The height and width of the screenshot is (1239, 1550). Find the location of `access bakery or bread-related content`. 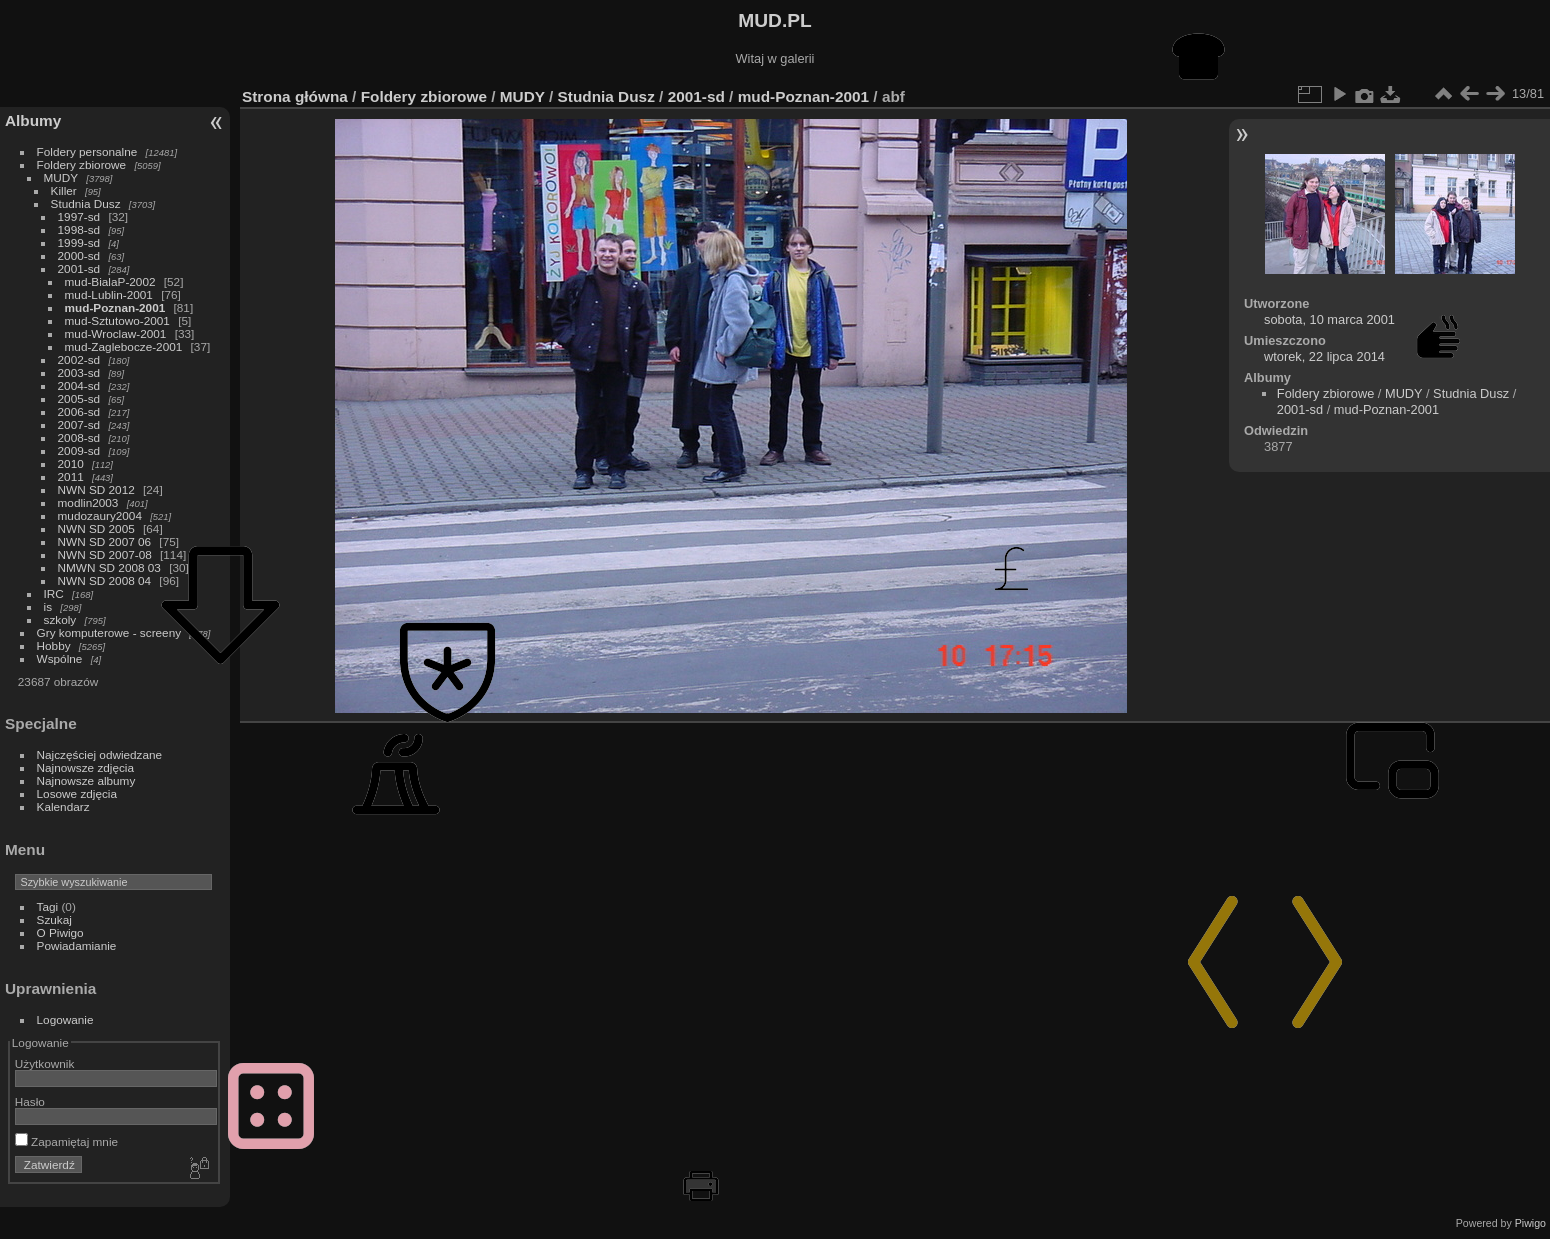

access bakery or bread-related content is located at coordinates (1198, 56).